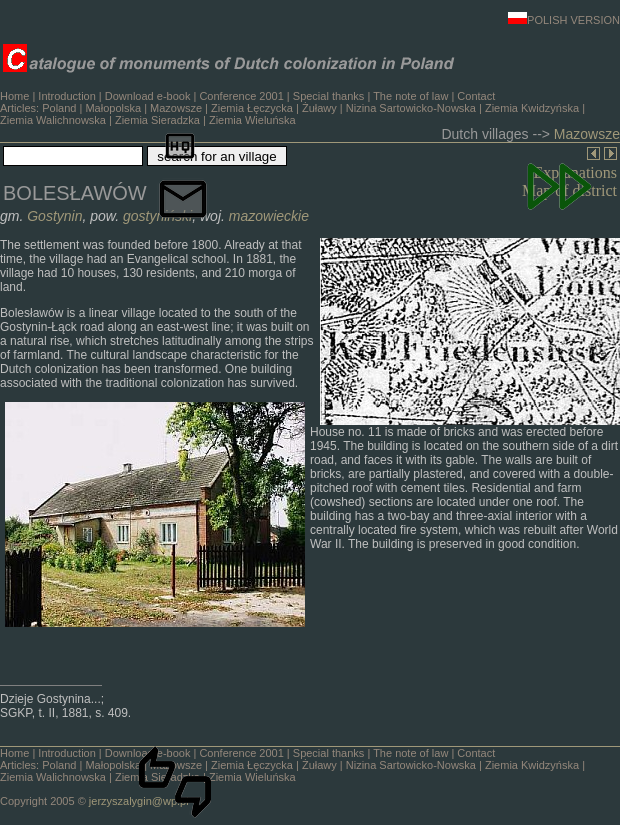 The image size is (620, 825). Describe the element at coordinates (175, 782) in the screenshot. I see `rate or provide feedback` at that location.